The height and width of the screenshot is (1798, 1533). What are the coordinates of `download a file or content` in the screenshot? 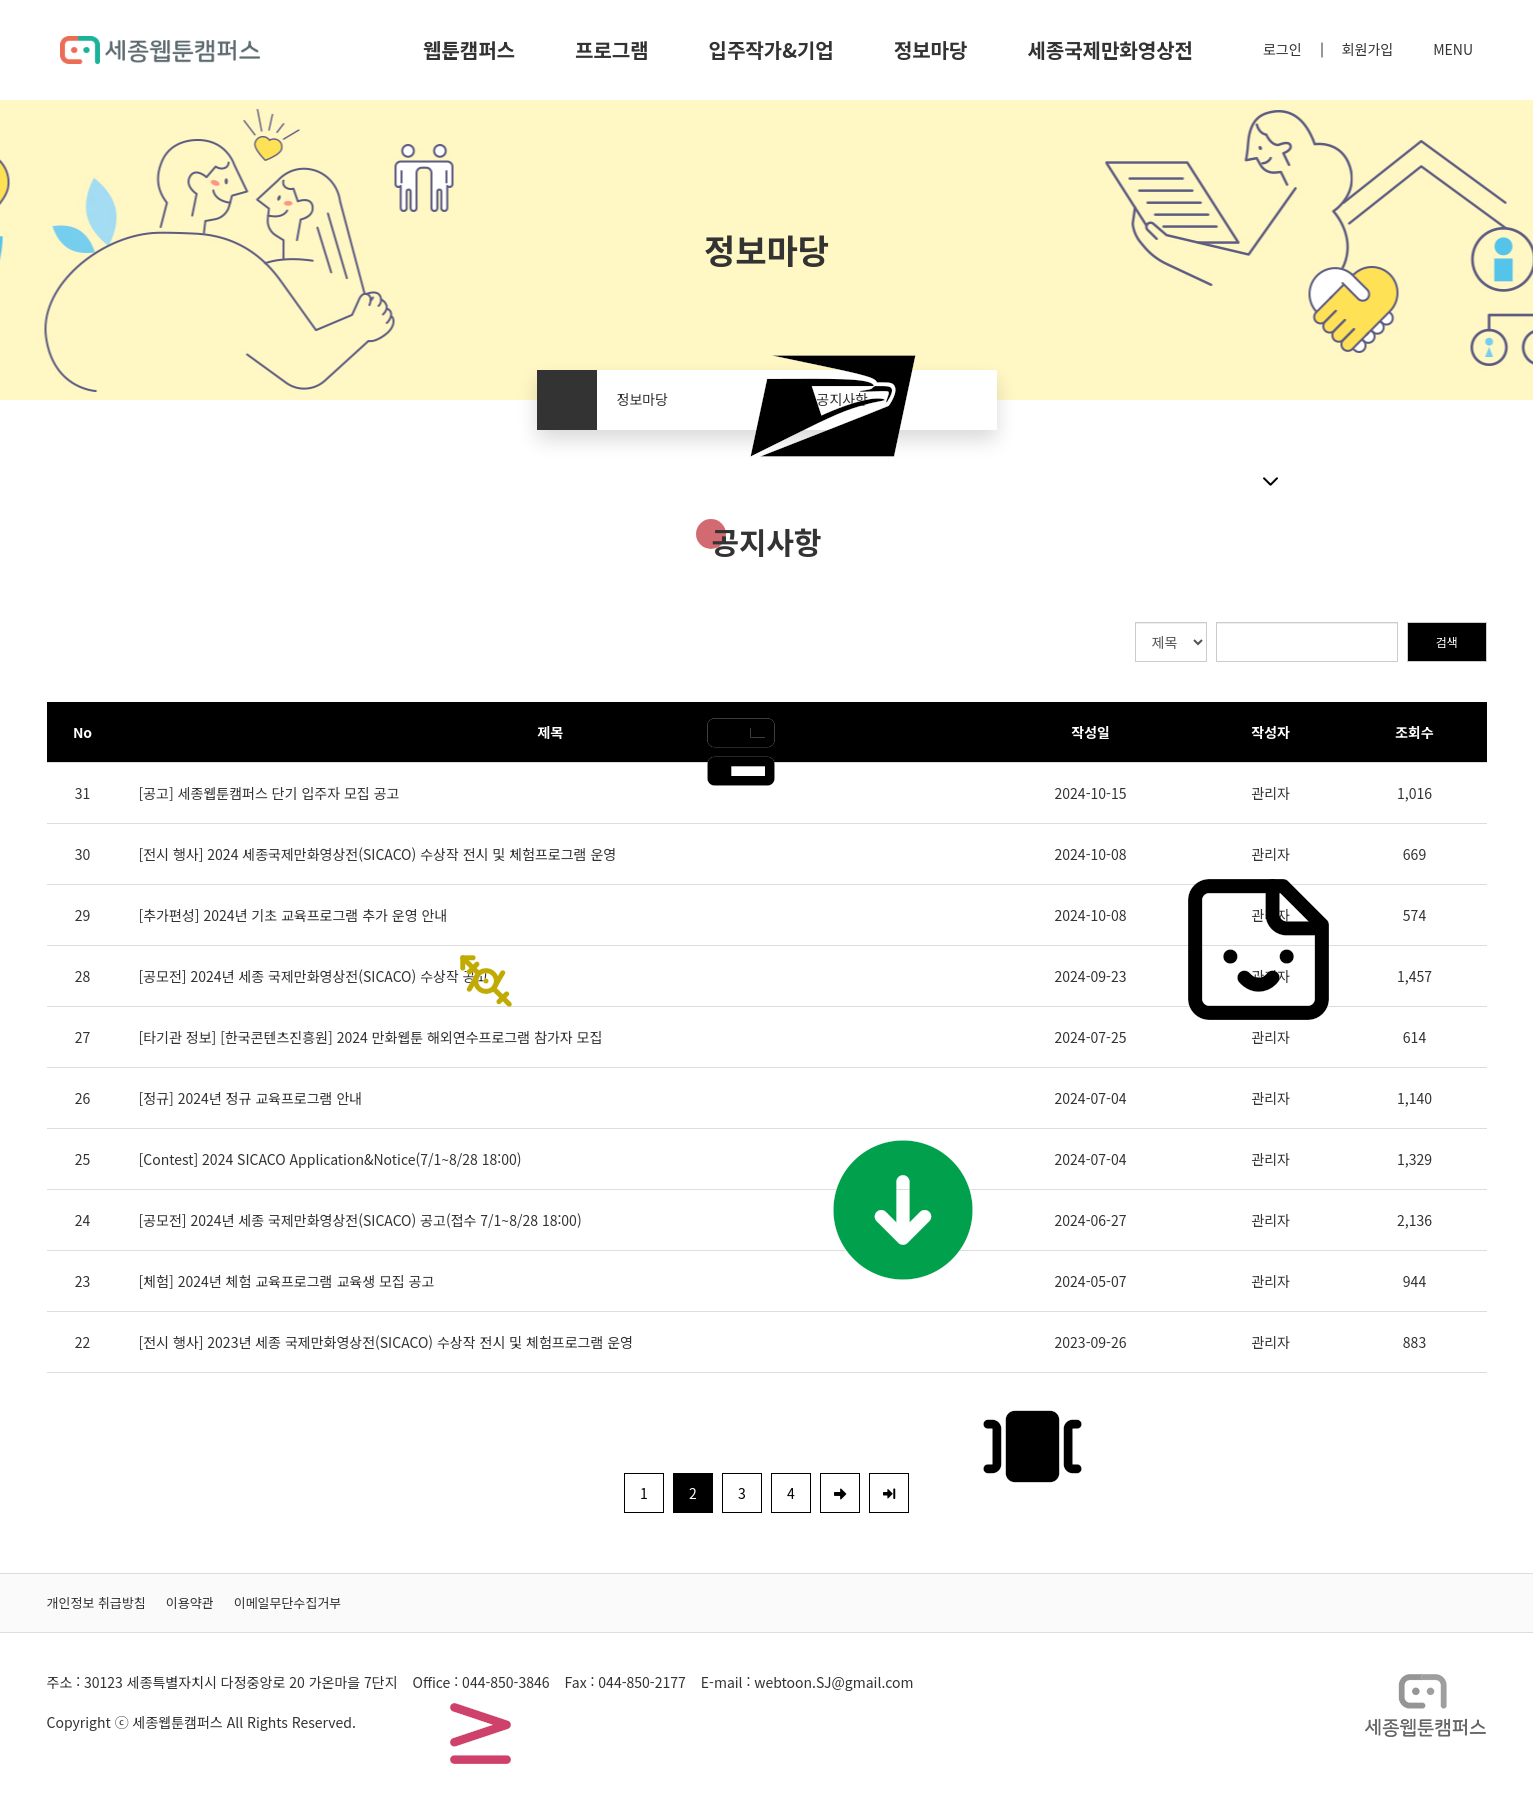 It's located at (903, 1210).